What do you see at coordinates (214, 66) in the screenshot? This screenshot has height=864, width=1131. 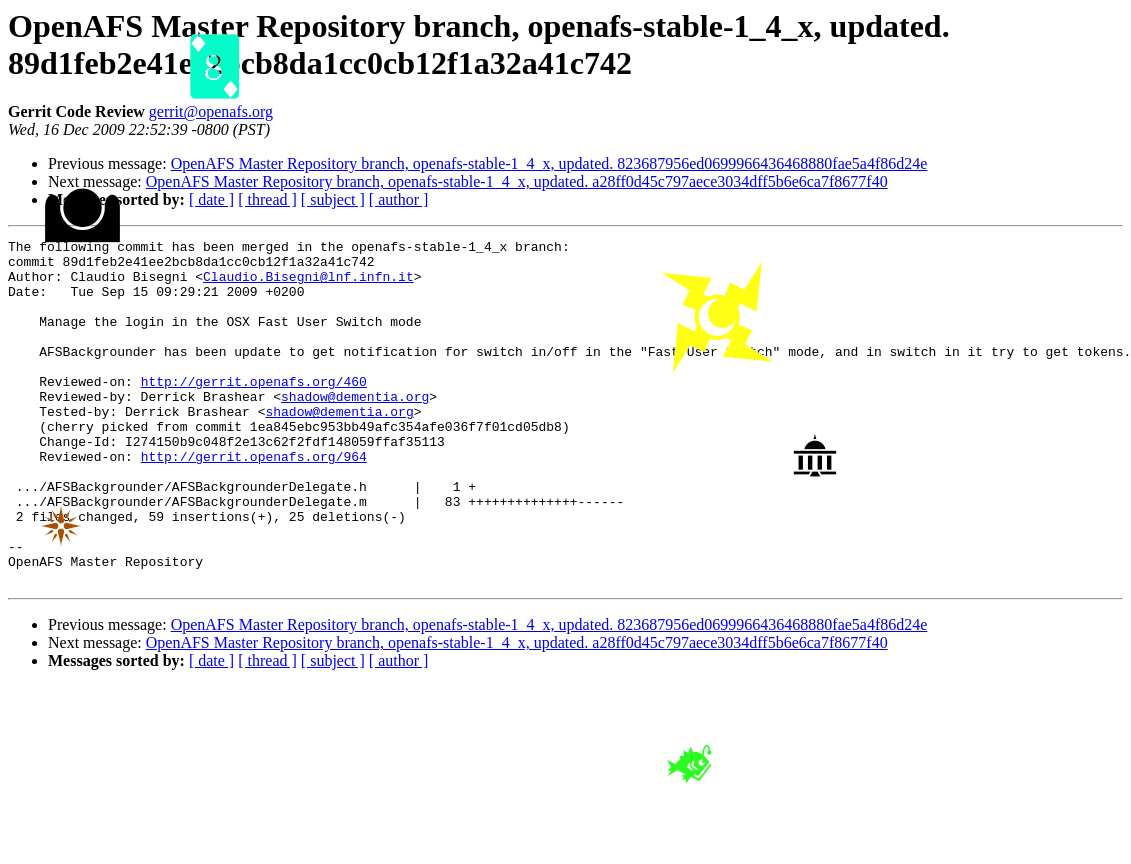 I see `play the 8 of diamonds card` at bounding box center [214, 66].